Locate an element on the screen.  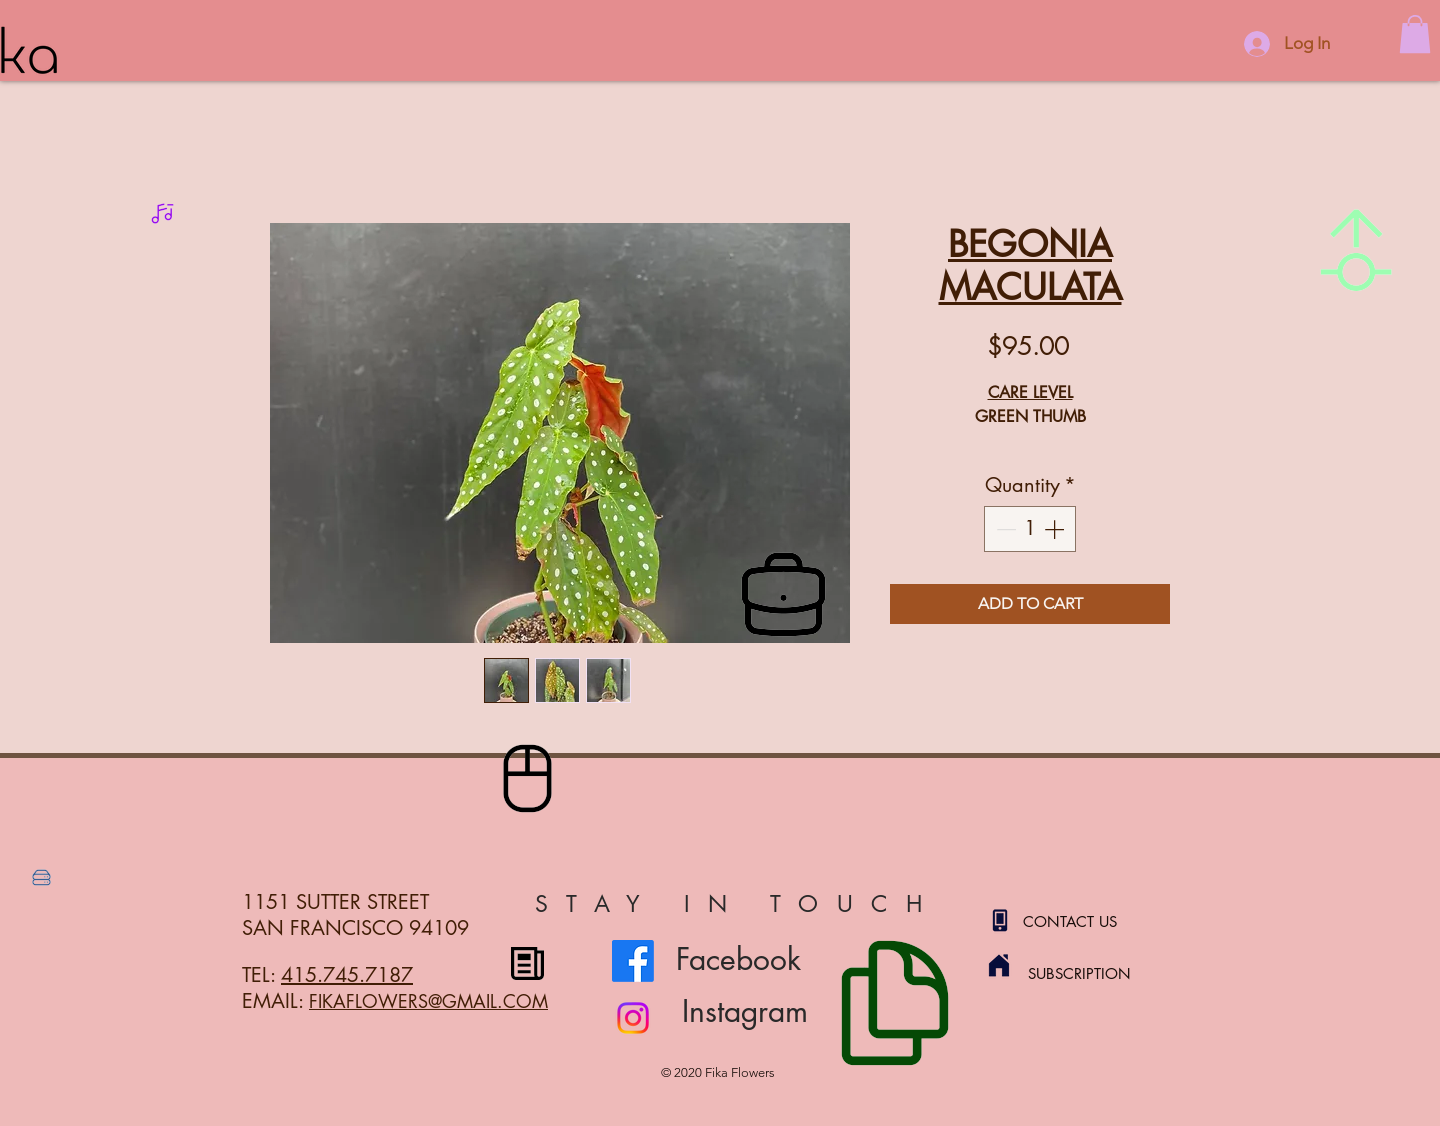
copy to clipboard is located at coordinates (895, 1003).